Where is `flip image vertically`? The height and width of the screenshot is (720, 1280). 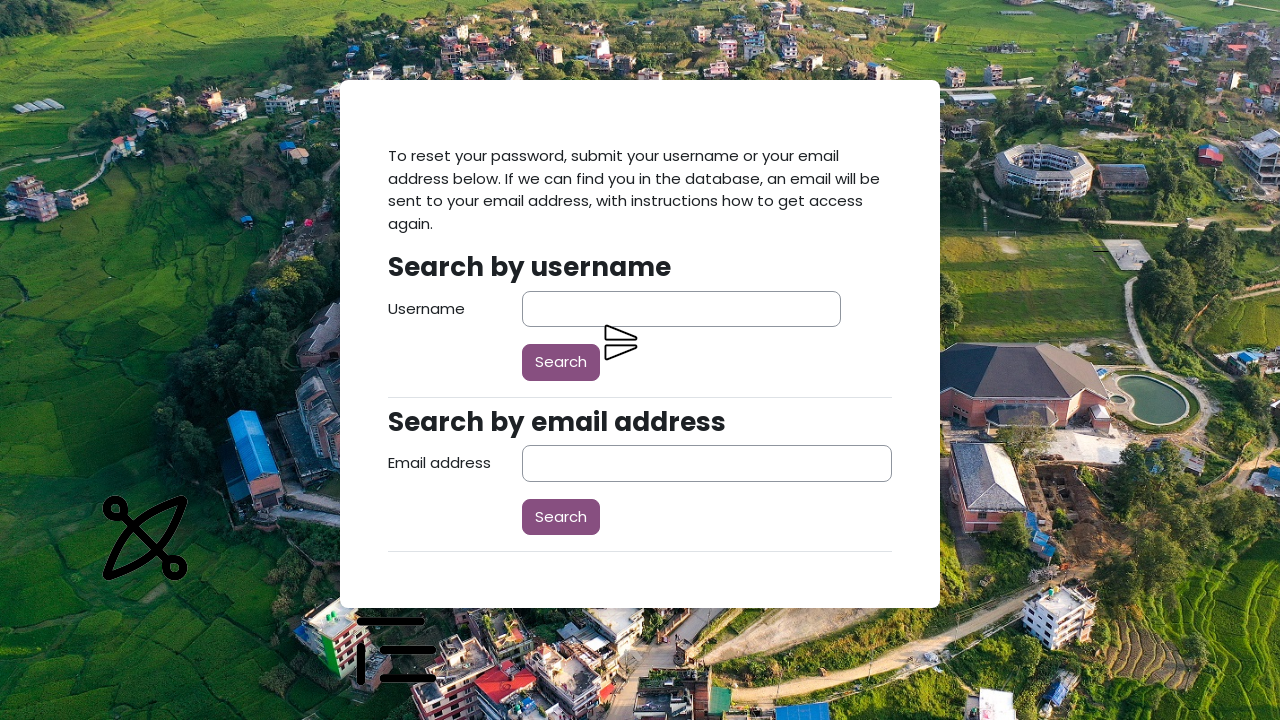
flip image vertically is located at coordinates (619, 342).